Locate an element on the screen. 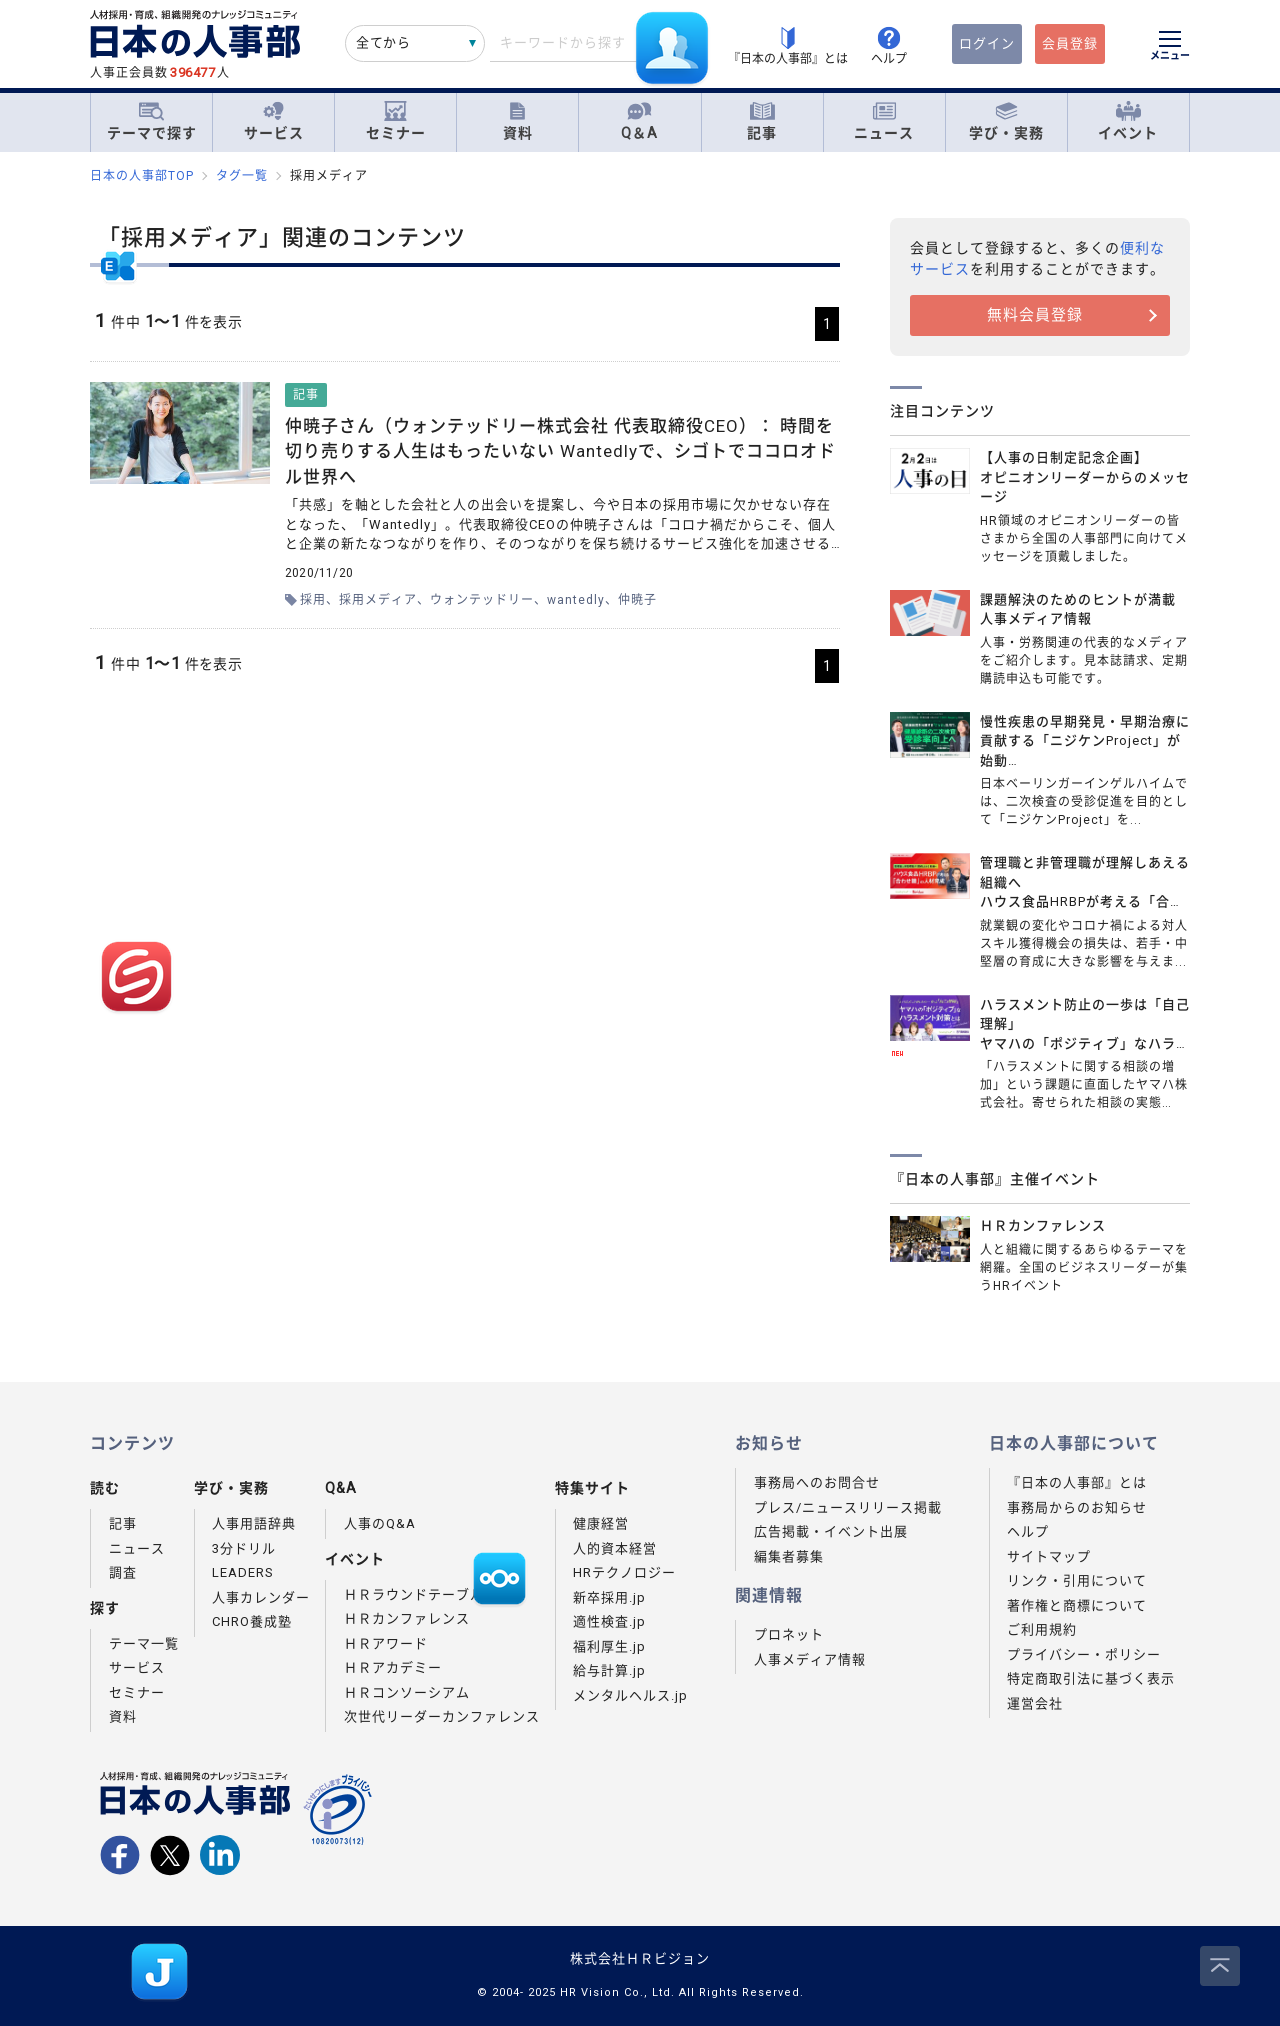 This screenshot has width=1280, height=2026. open Joplin note-taking app is located at coordinates (159, 1971).